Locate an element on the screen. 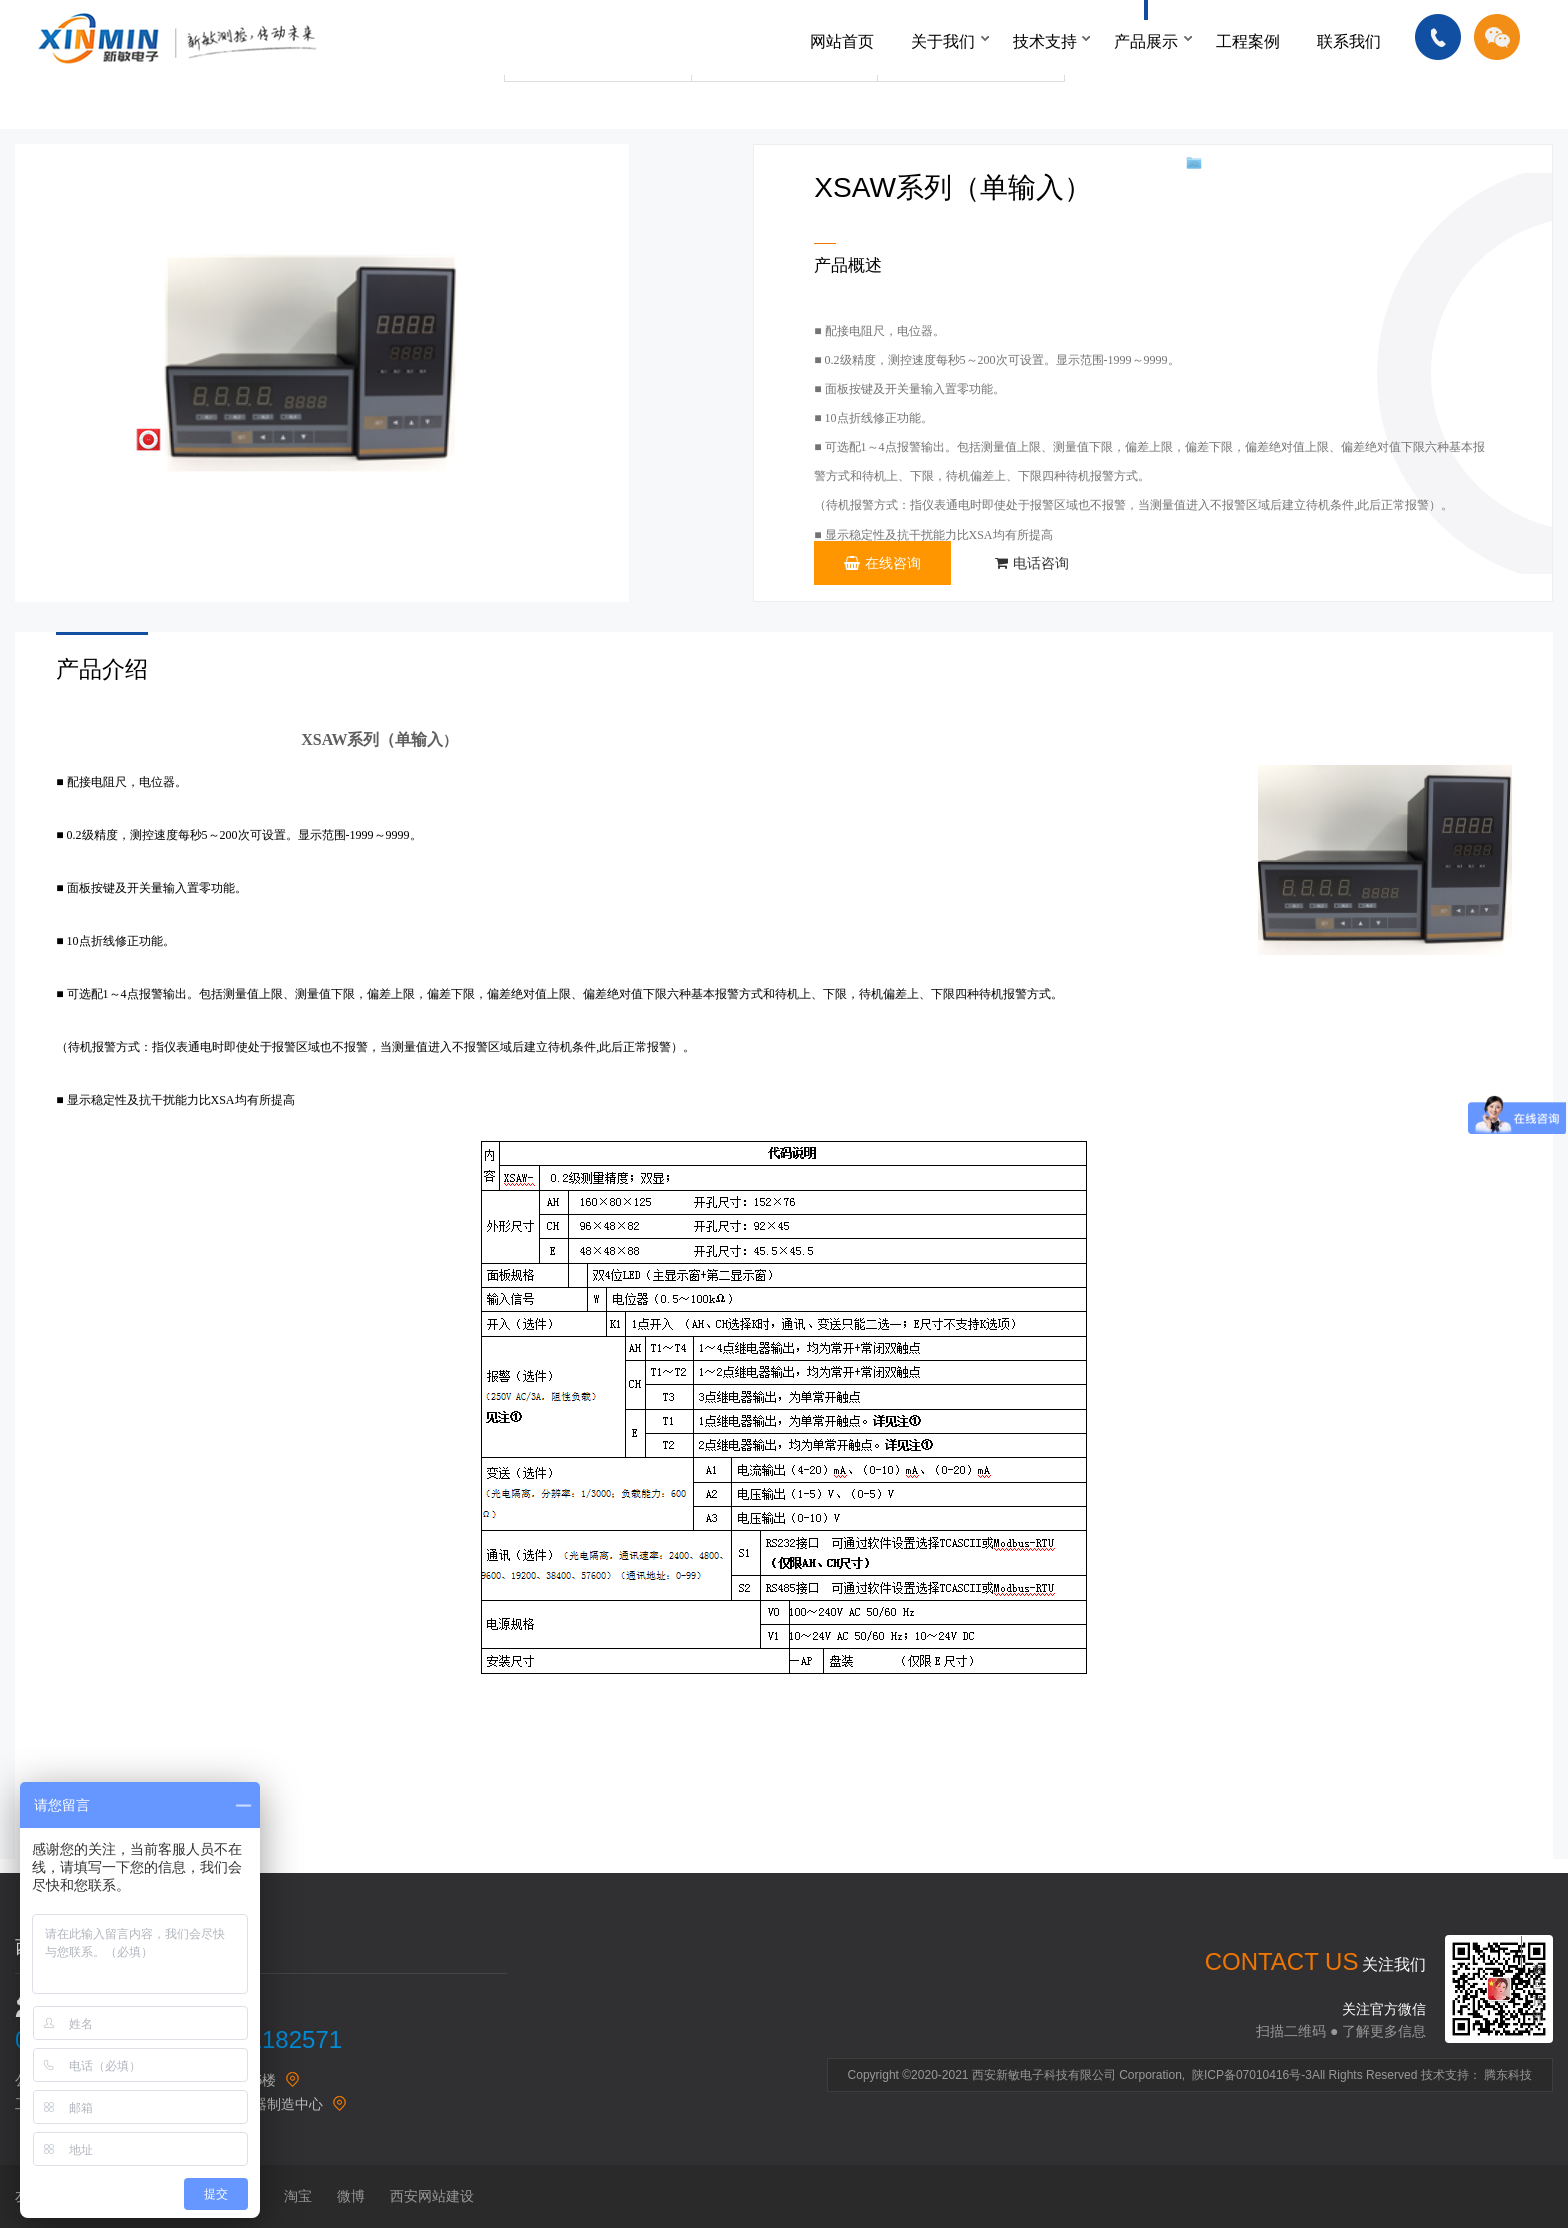 Image resolution: width=1568 pixels, height=2228 pixels. open your games folder is located at coordinates (1194, 163).